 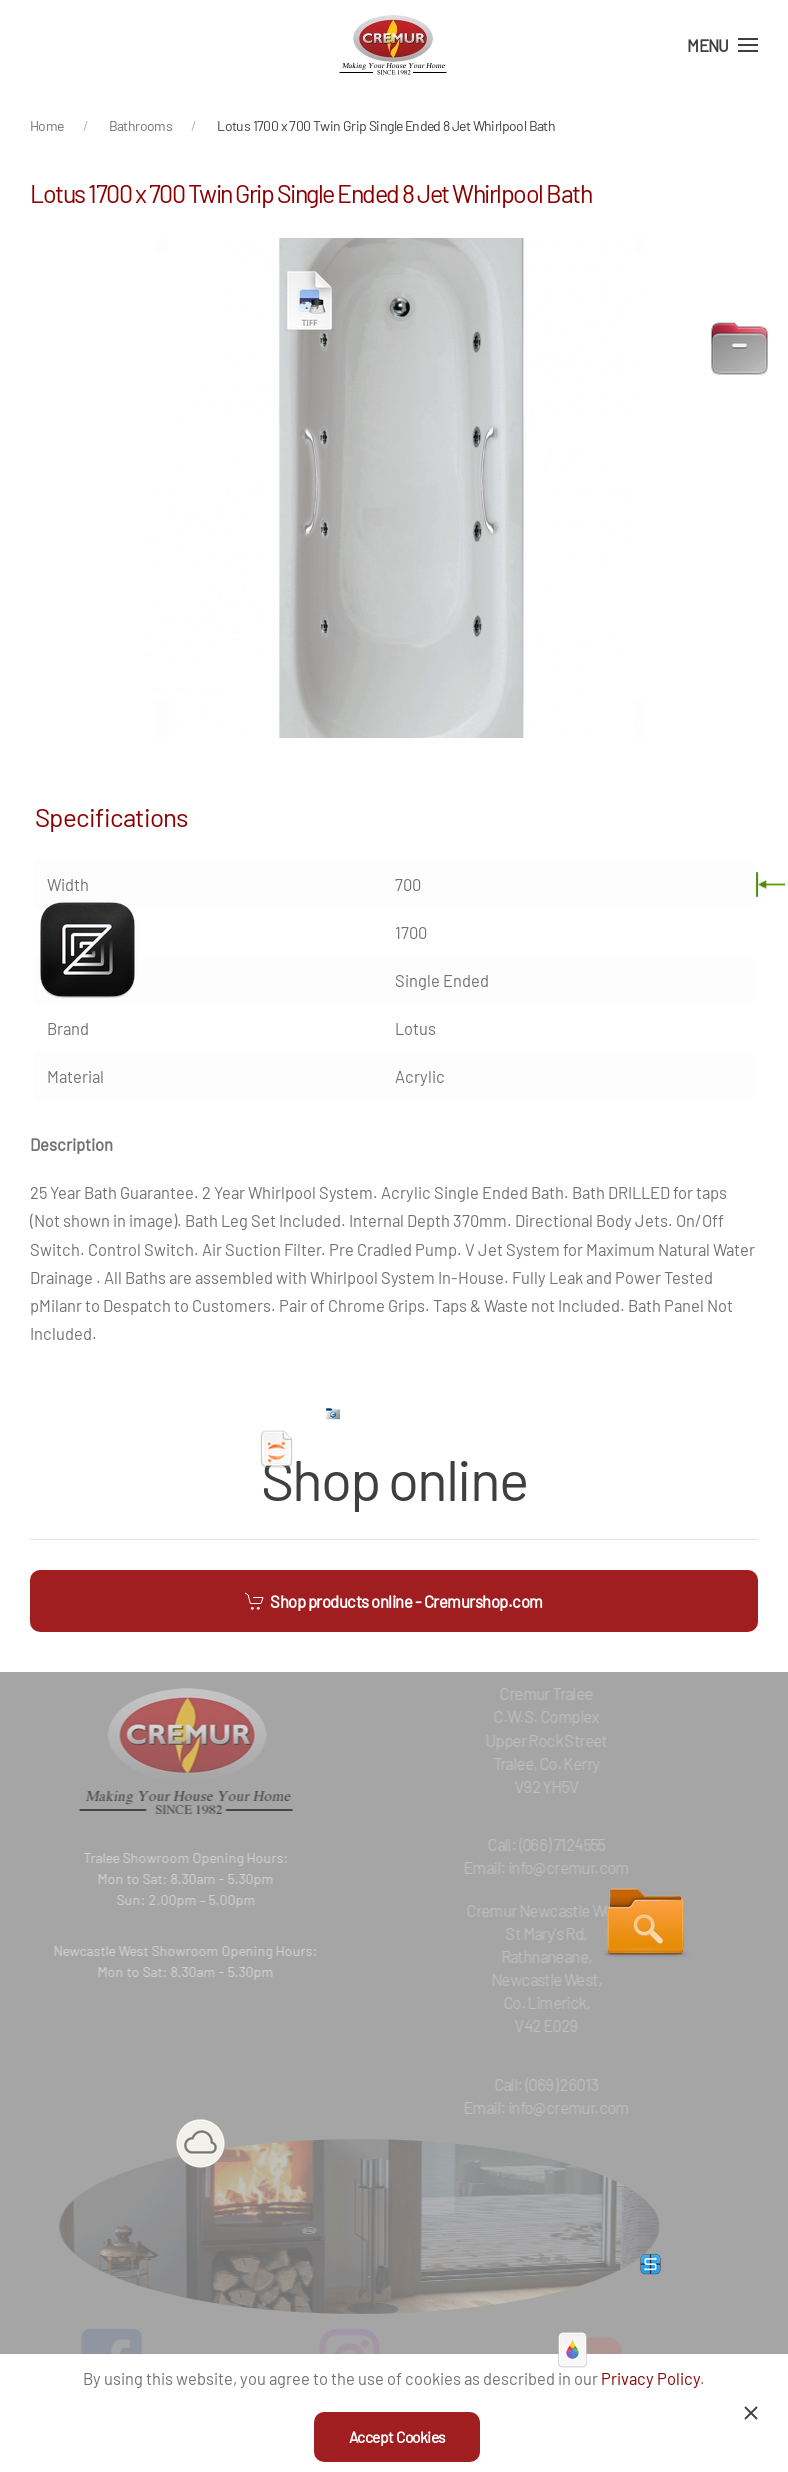 What do you see at coordinates (572, 2349) in the screenshot?
I see `file type for hardware monitoring sensor data` at bounding box center [572, 2349].